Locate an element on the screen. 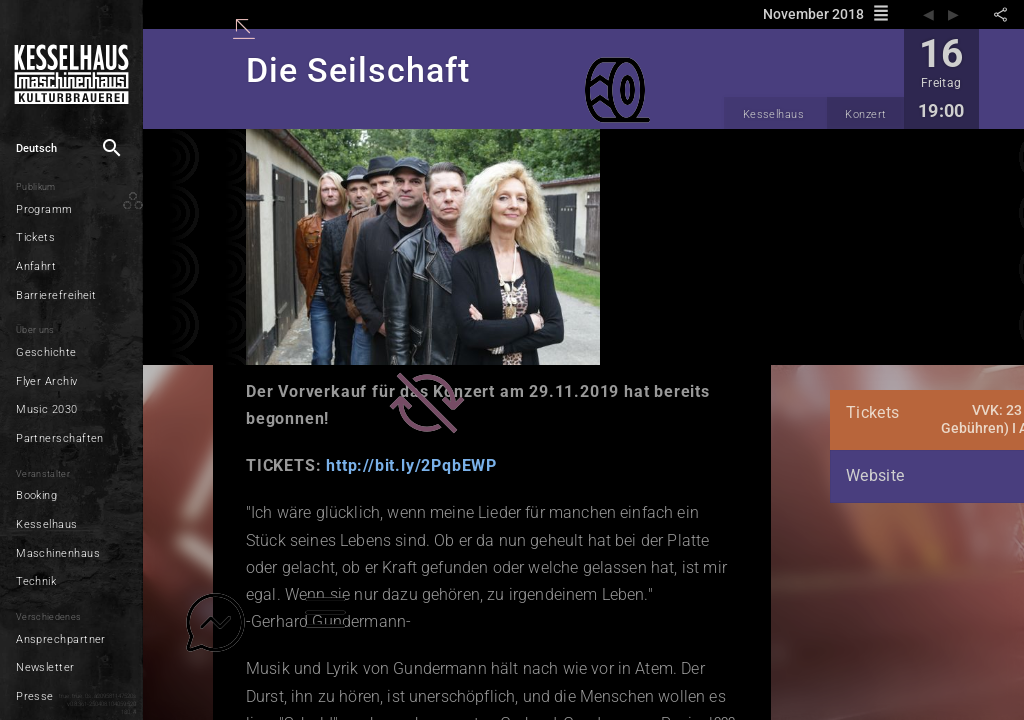 This screenshot has height=720, width=1024. group or organize items is located at coordinates (133, 201).